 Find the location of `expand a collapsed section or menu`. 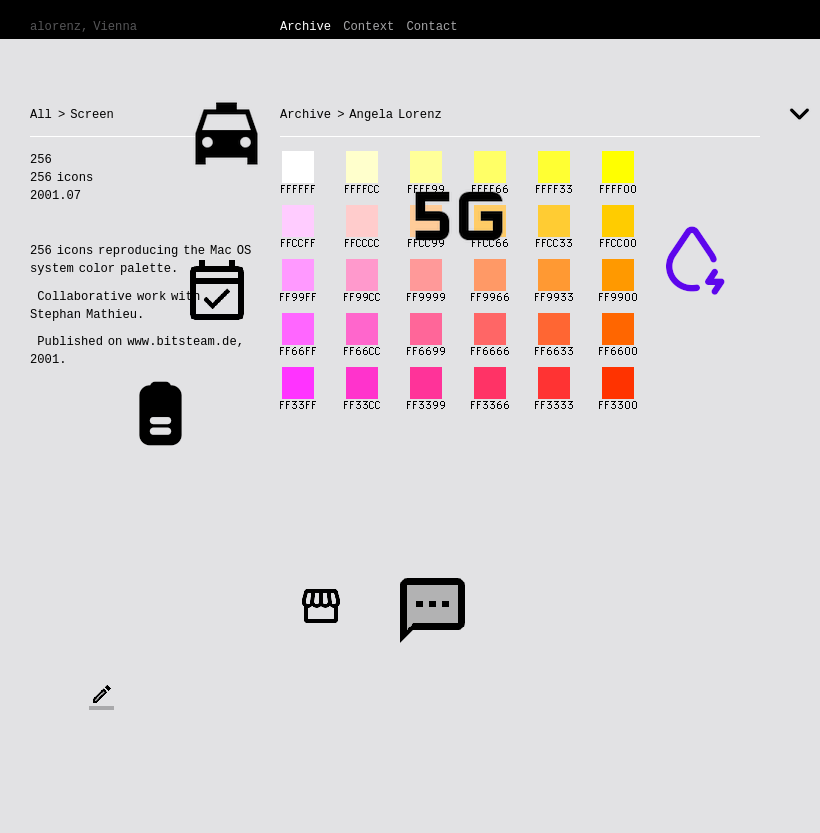

expand a collapsed section or menu is located at coordinates (799, 113).